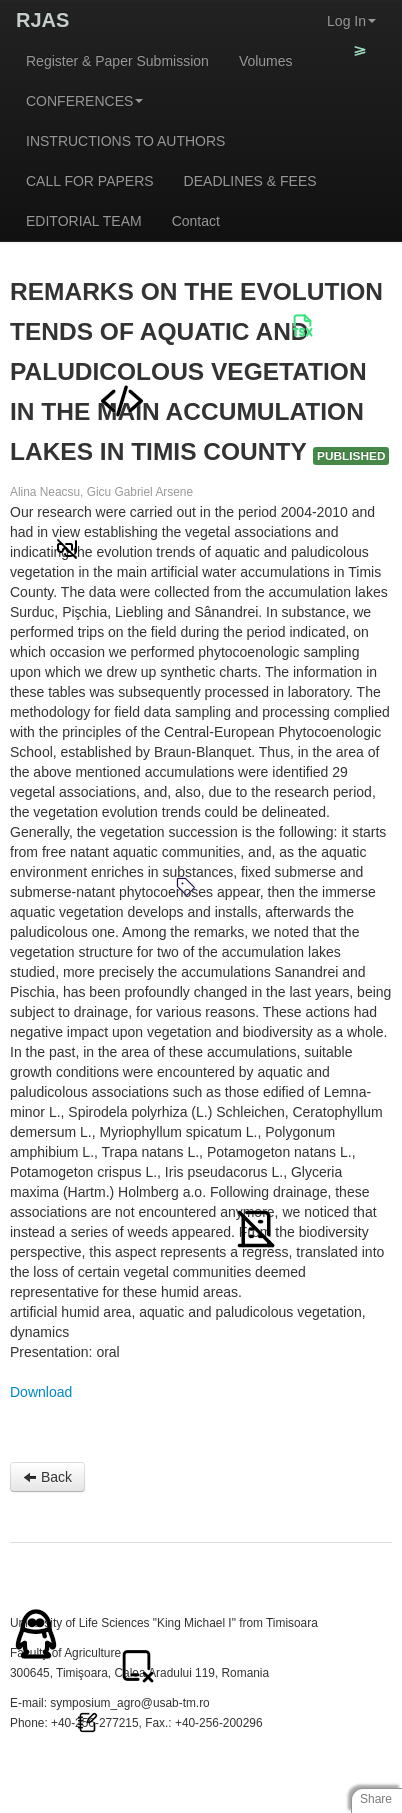  What do you see at coordinates (186, 887) in the screenshot?
I see `add or manage tags` at bounding box center [186, 887].